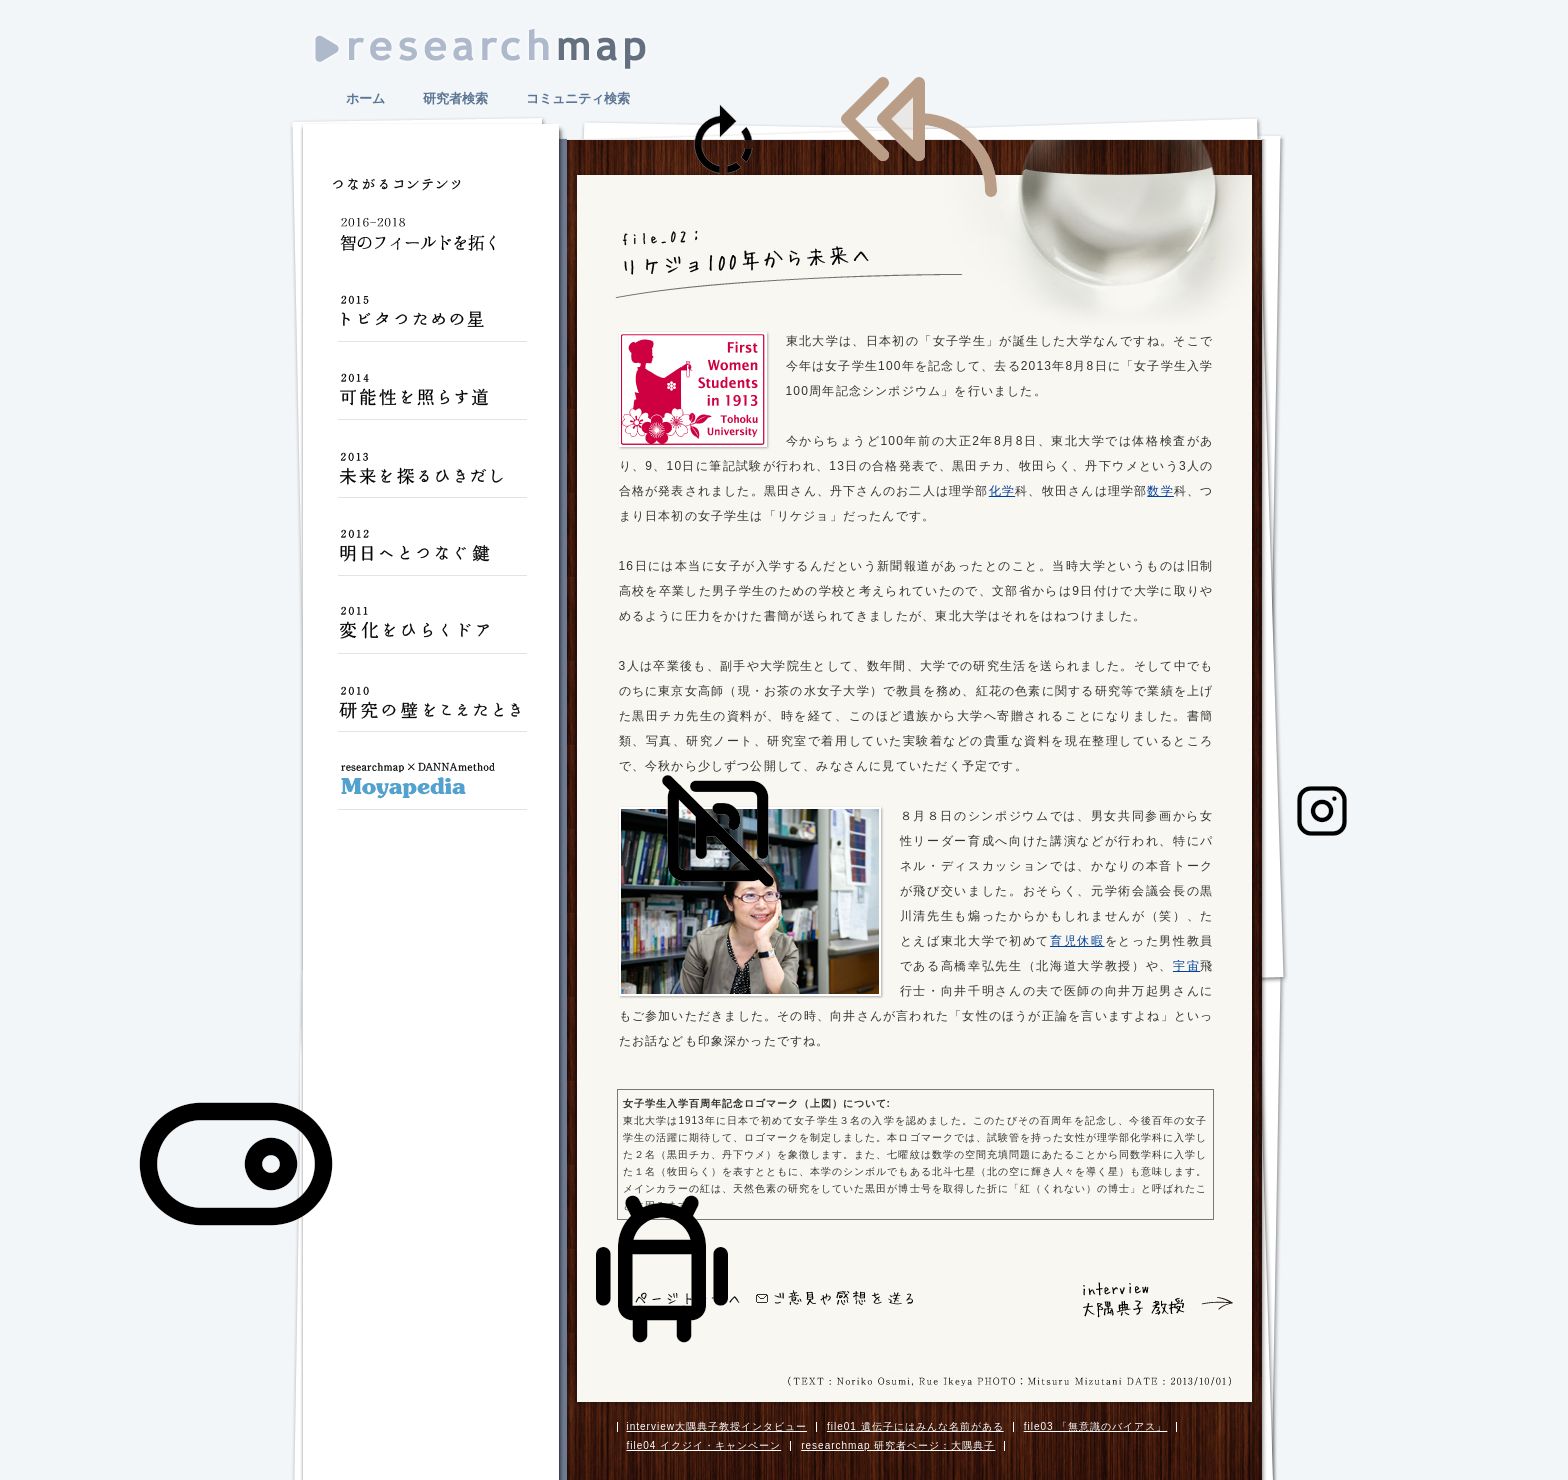 This screenshot has width=1568, height=1480. Describe the element at coordinates (718, 831) in the screenshot. I see `no parking available` at that location.